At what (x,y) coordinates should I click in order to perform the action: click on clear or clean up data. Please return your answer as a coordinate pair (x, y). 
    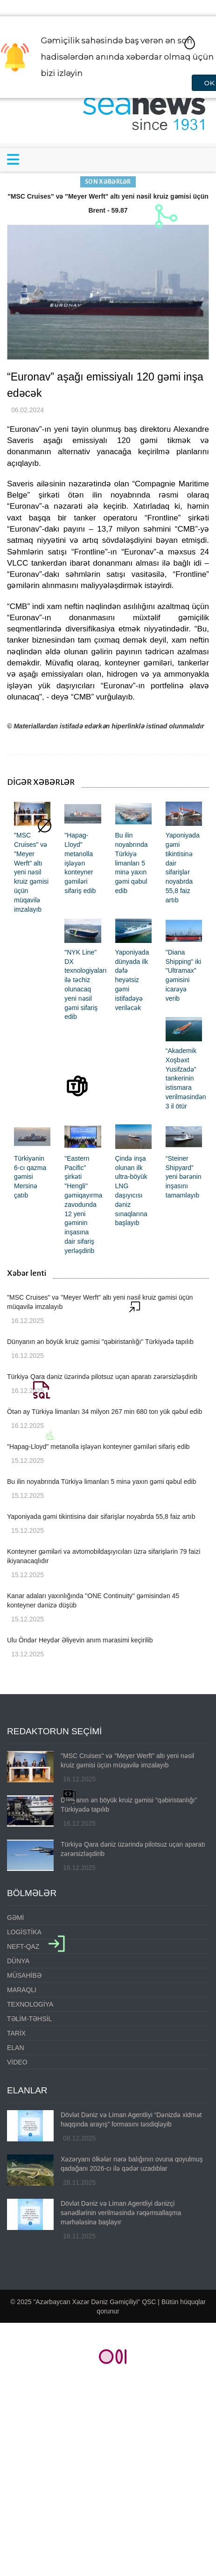
    Looking at the image, I should click on (50, 1436).